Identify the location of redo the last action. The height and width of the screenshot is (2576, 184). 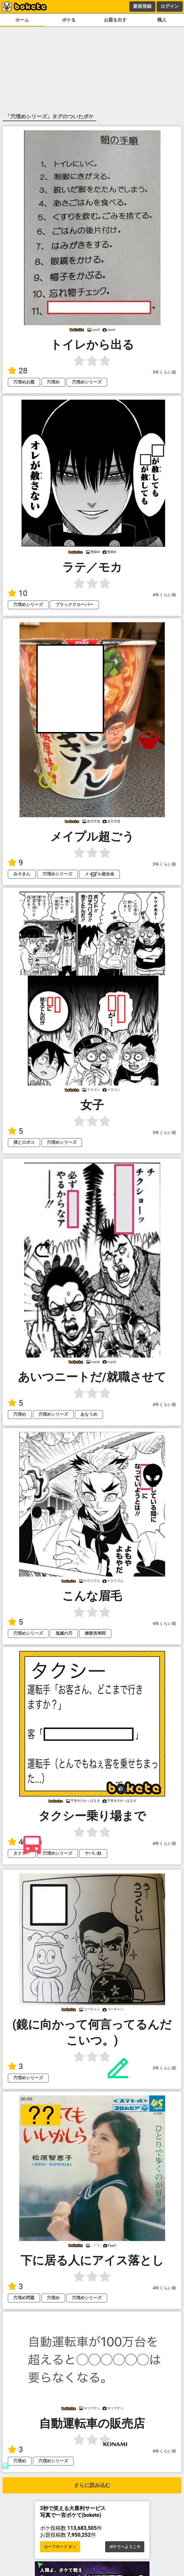
(42, 1250).